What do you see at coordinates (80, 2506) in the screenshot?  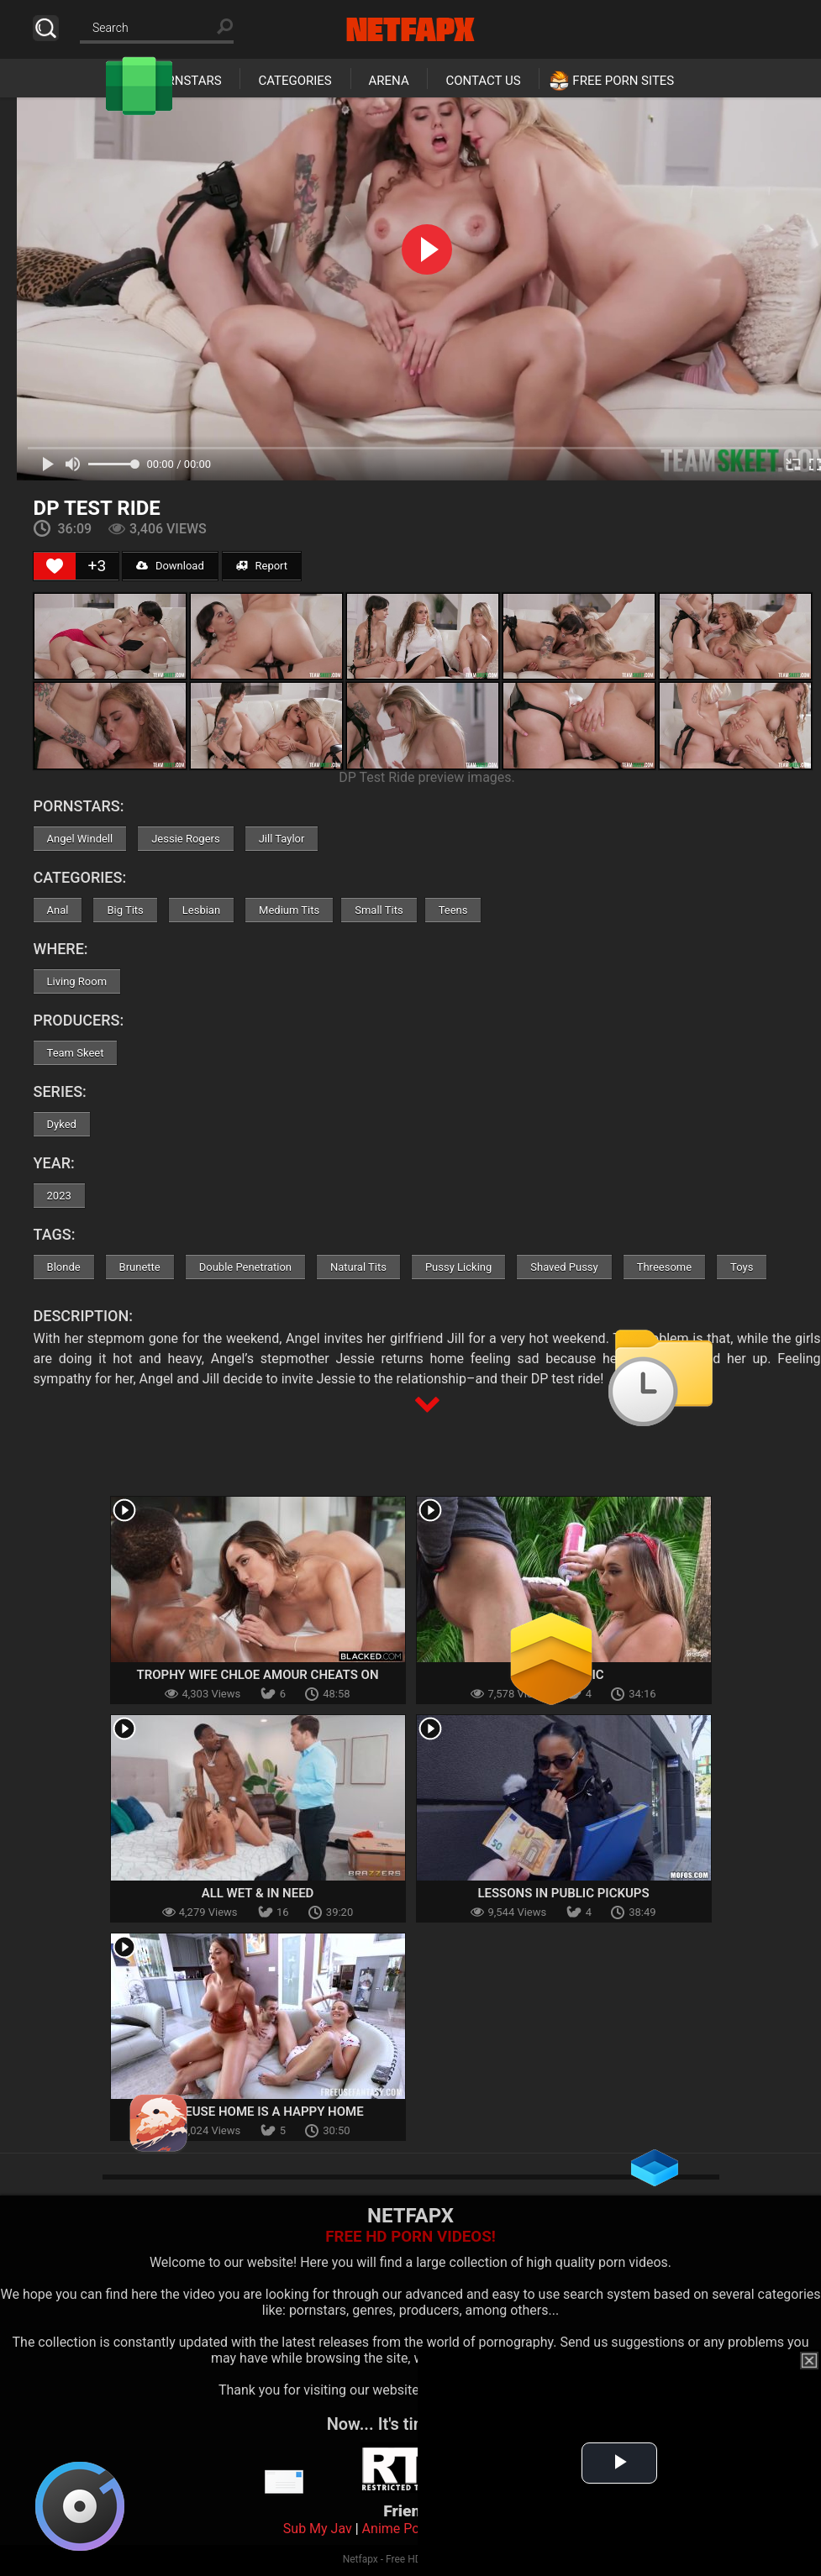 I see `open groove music app` at bounding box center [80, 2506].